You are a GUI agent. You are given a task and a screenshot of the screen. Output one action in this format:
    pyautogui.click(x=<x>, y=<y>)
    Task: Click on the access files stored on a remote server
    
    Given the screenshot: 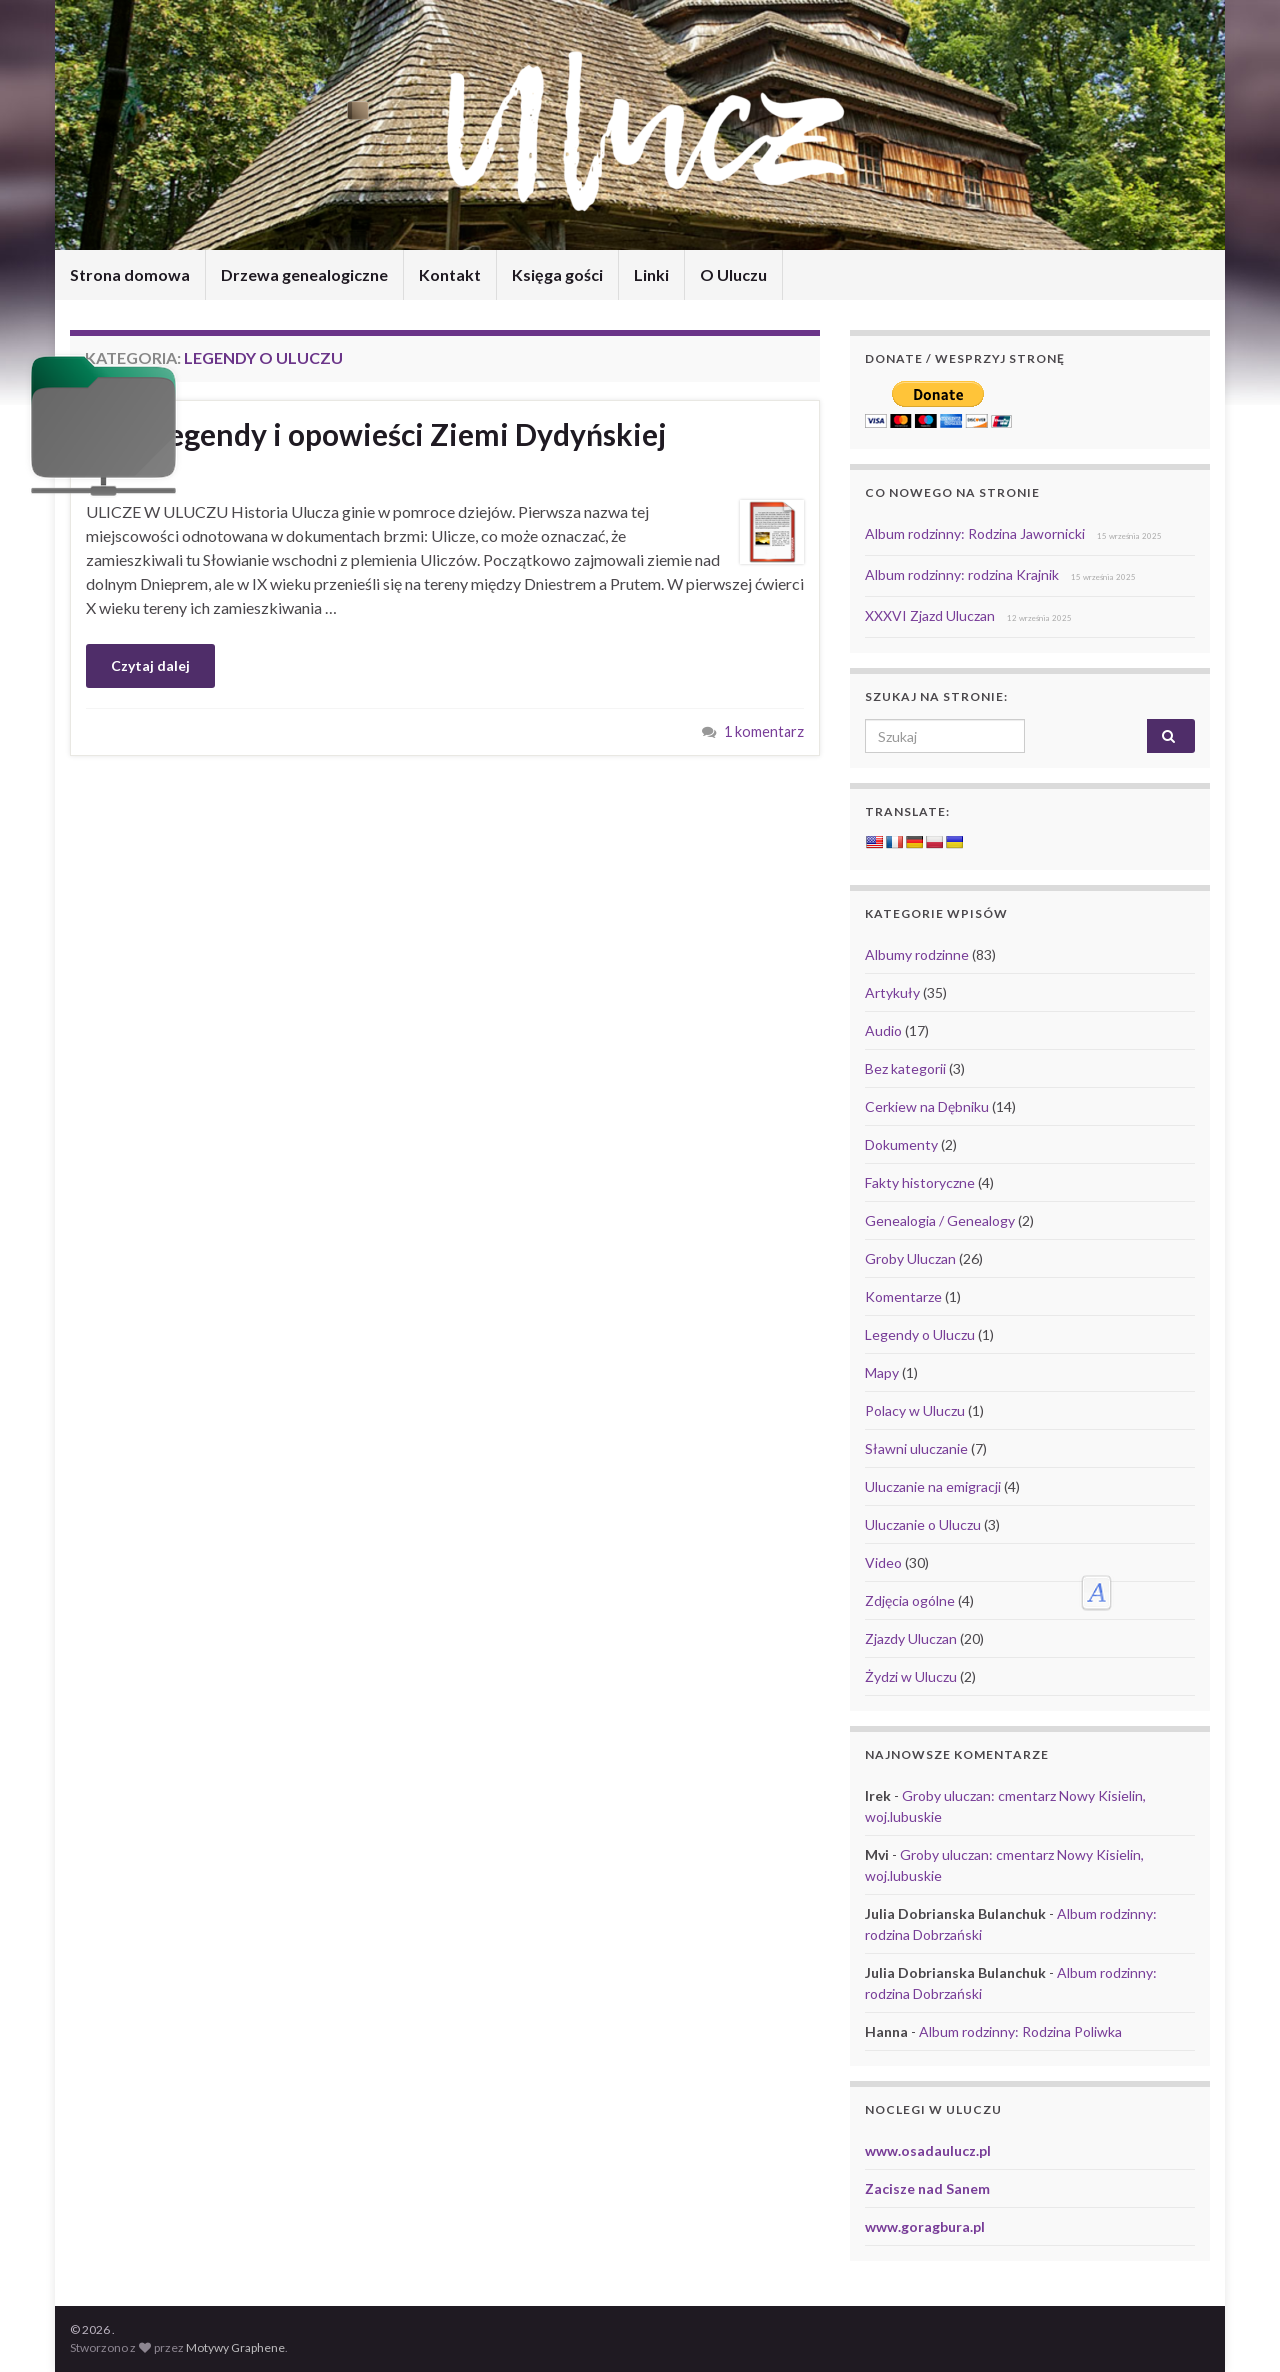 What is the action you would take?
    pyautogui.click(x=103, y=423)
    